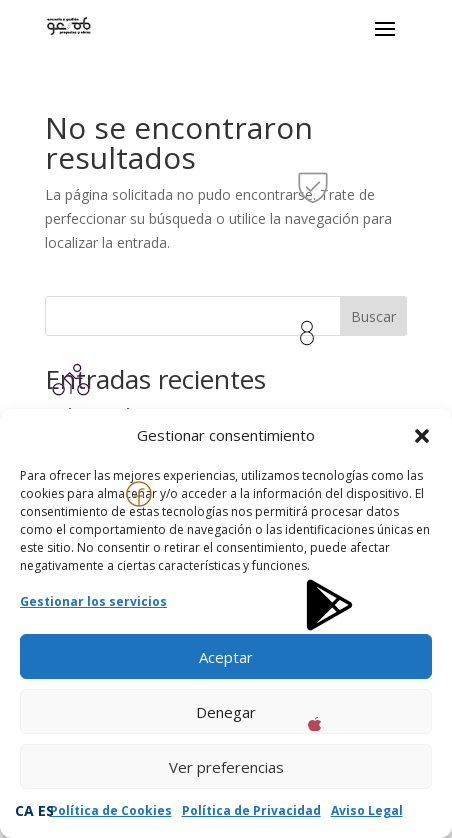  What do you see at coordinates (313, 186) in the screenshot?
I see `indicates a verified or secure status` at bounding box center [313, 186].